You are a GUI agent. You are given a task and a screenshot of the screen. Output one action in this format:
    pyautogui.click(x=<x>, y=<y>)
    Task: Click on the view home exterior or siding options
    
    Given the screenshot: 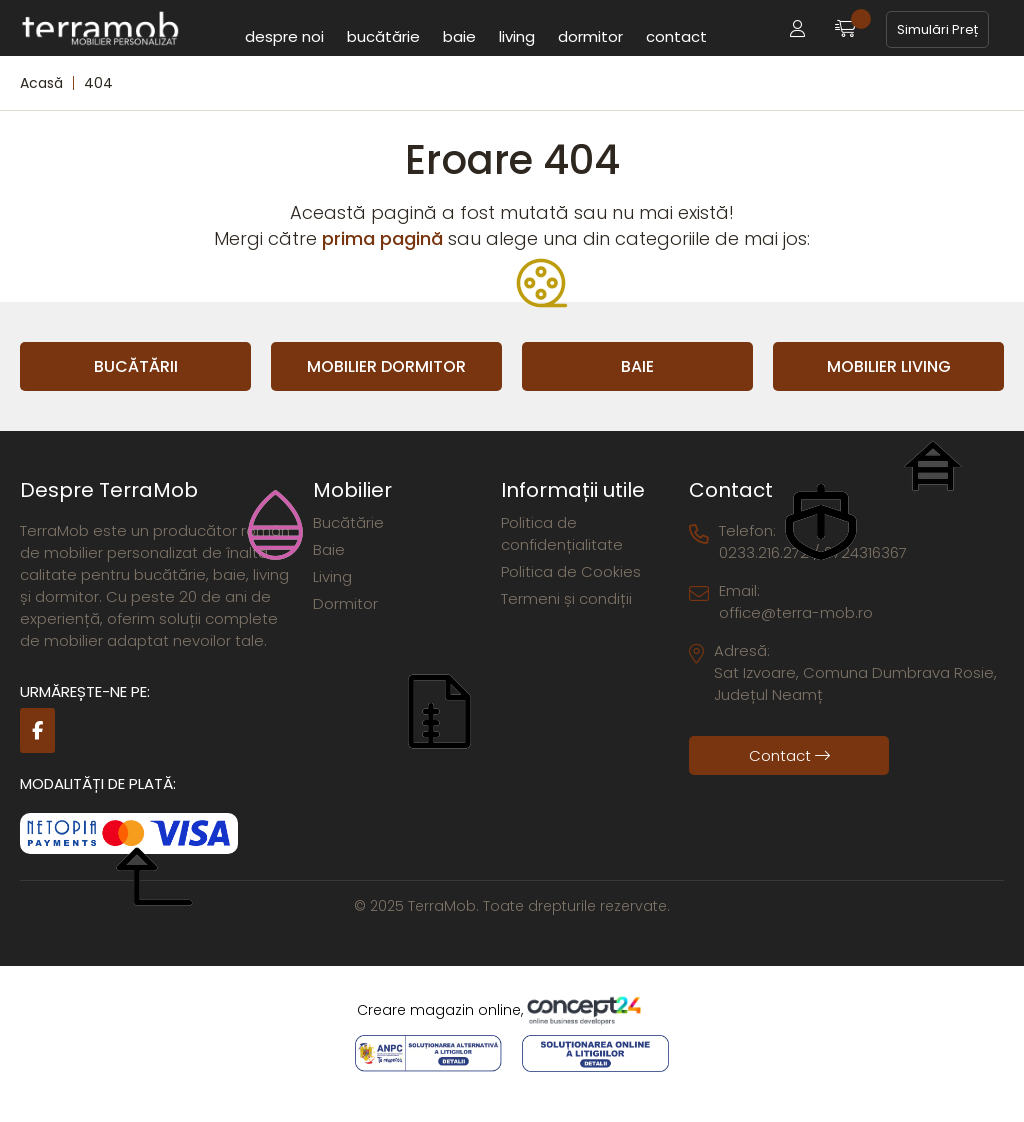 What is the action you would take?
    pyautogui.click(x=933, y=467)
    